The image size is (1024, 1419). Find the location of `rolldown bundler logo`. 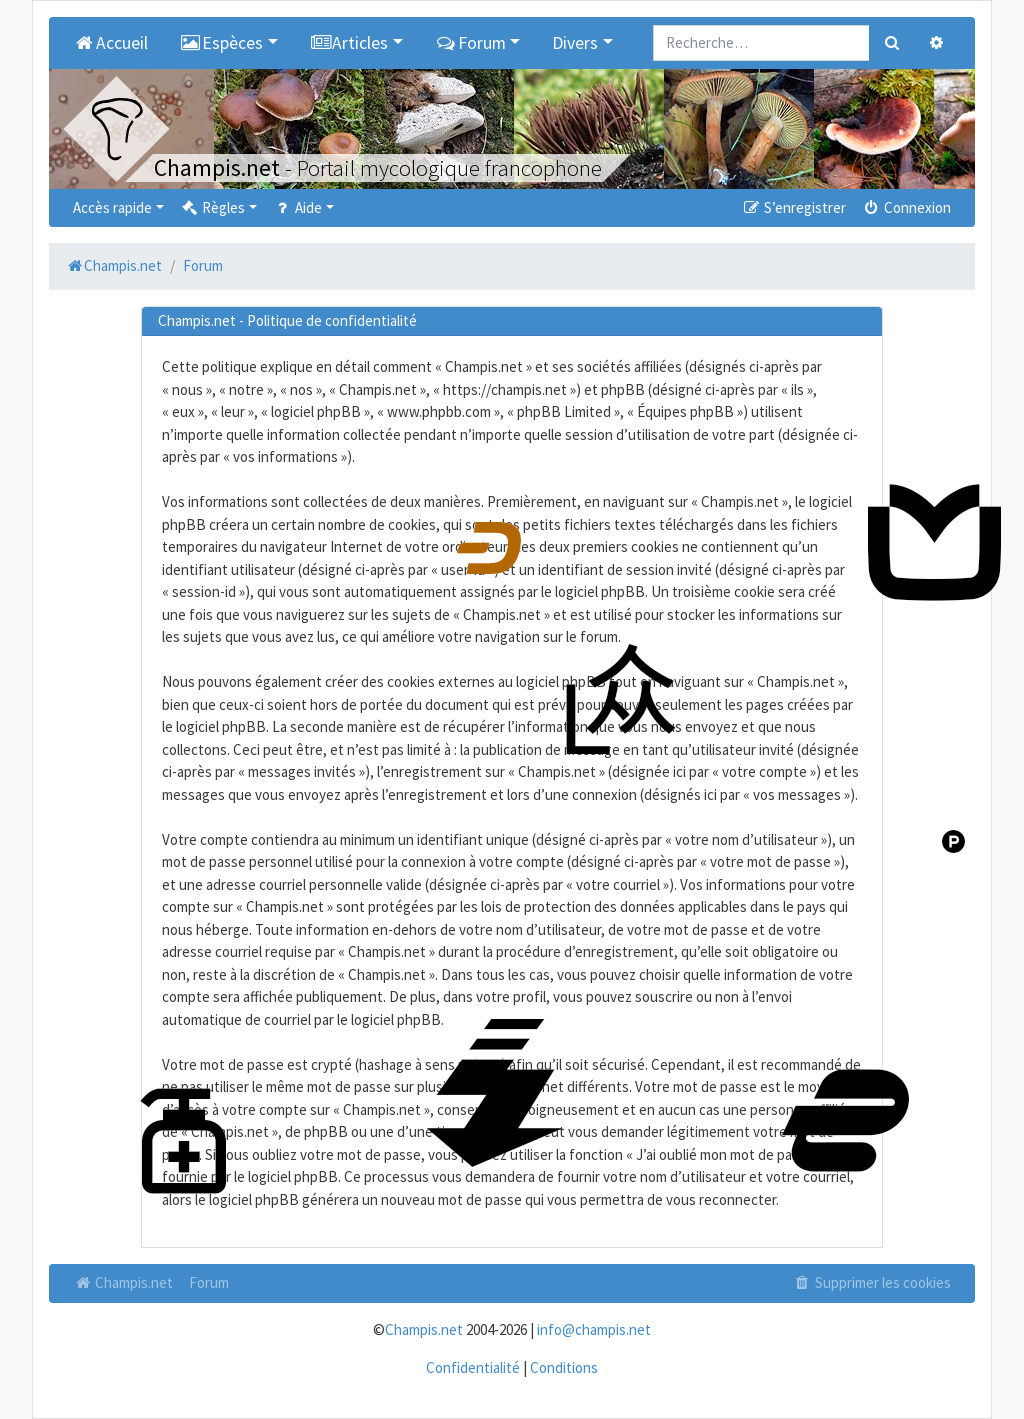

rolldown bundler logo is located at coordinates (495, 1093).